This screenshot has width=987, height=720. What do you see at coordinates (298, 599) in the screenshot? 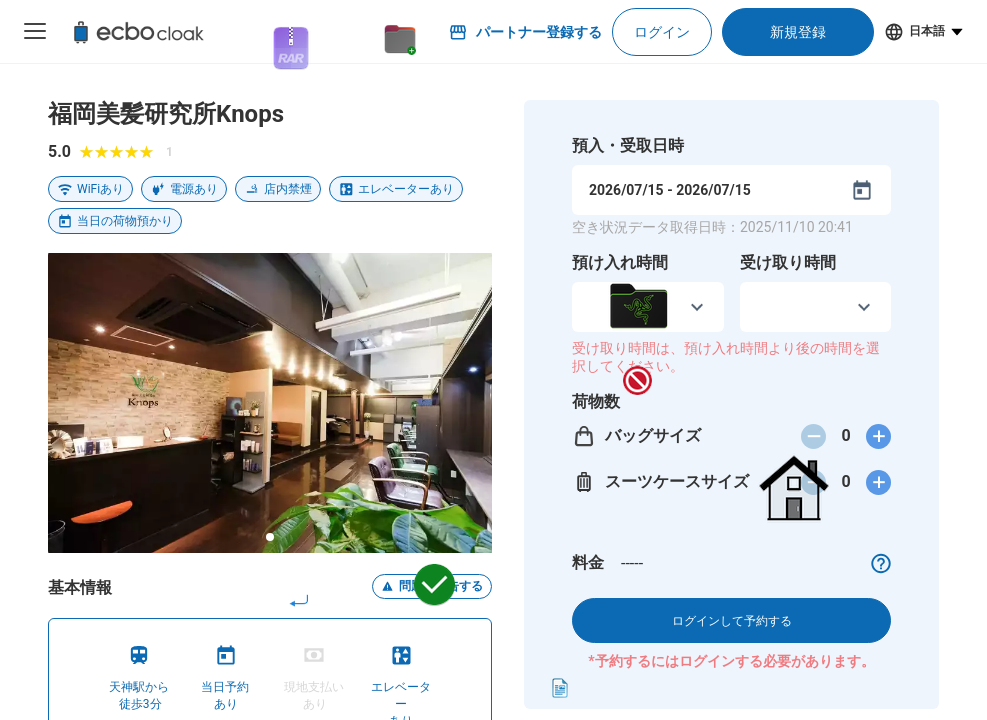
I see `reply to an email message` at bounding box center [298, 599].